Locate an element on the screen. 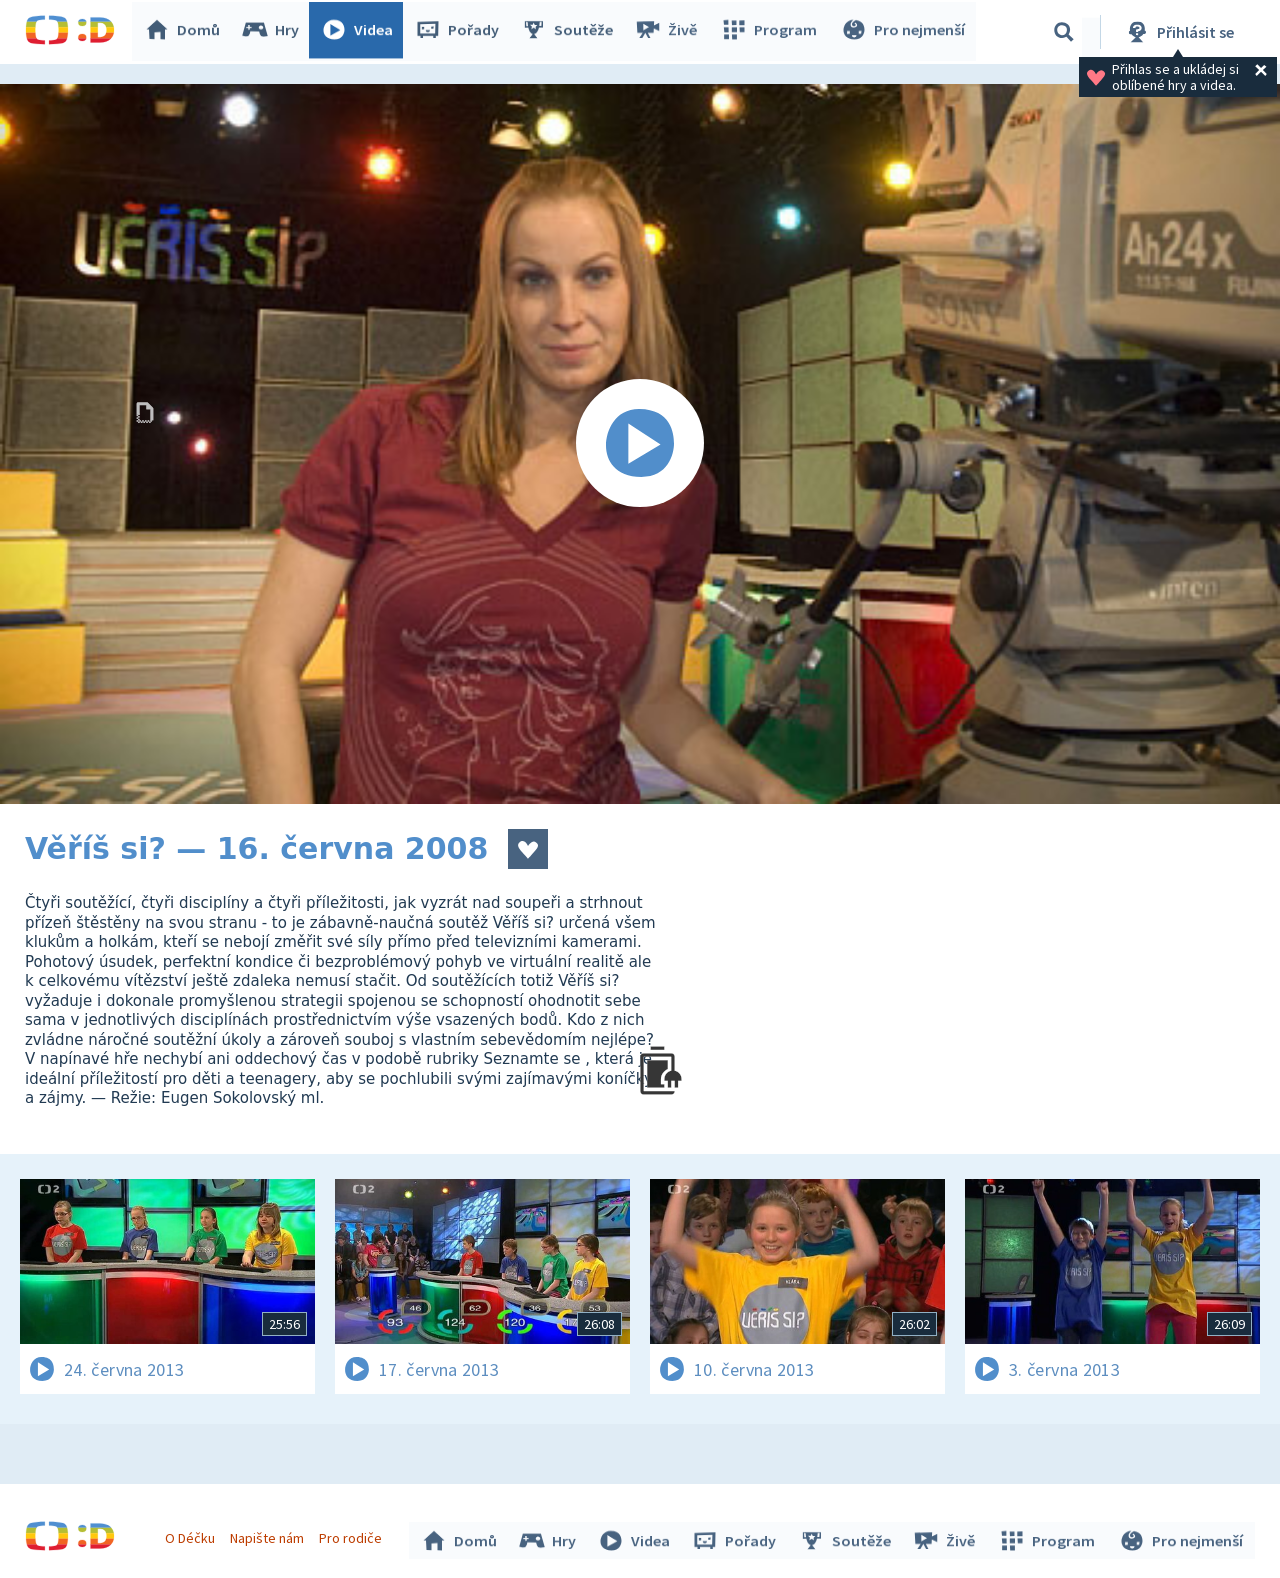 This screenshot has width=1280, height=1578. view battery and power management settings is located at coordinates (657, 1070).